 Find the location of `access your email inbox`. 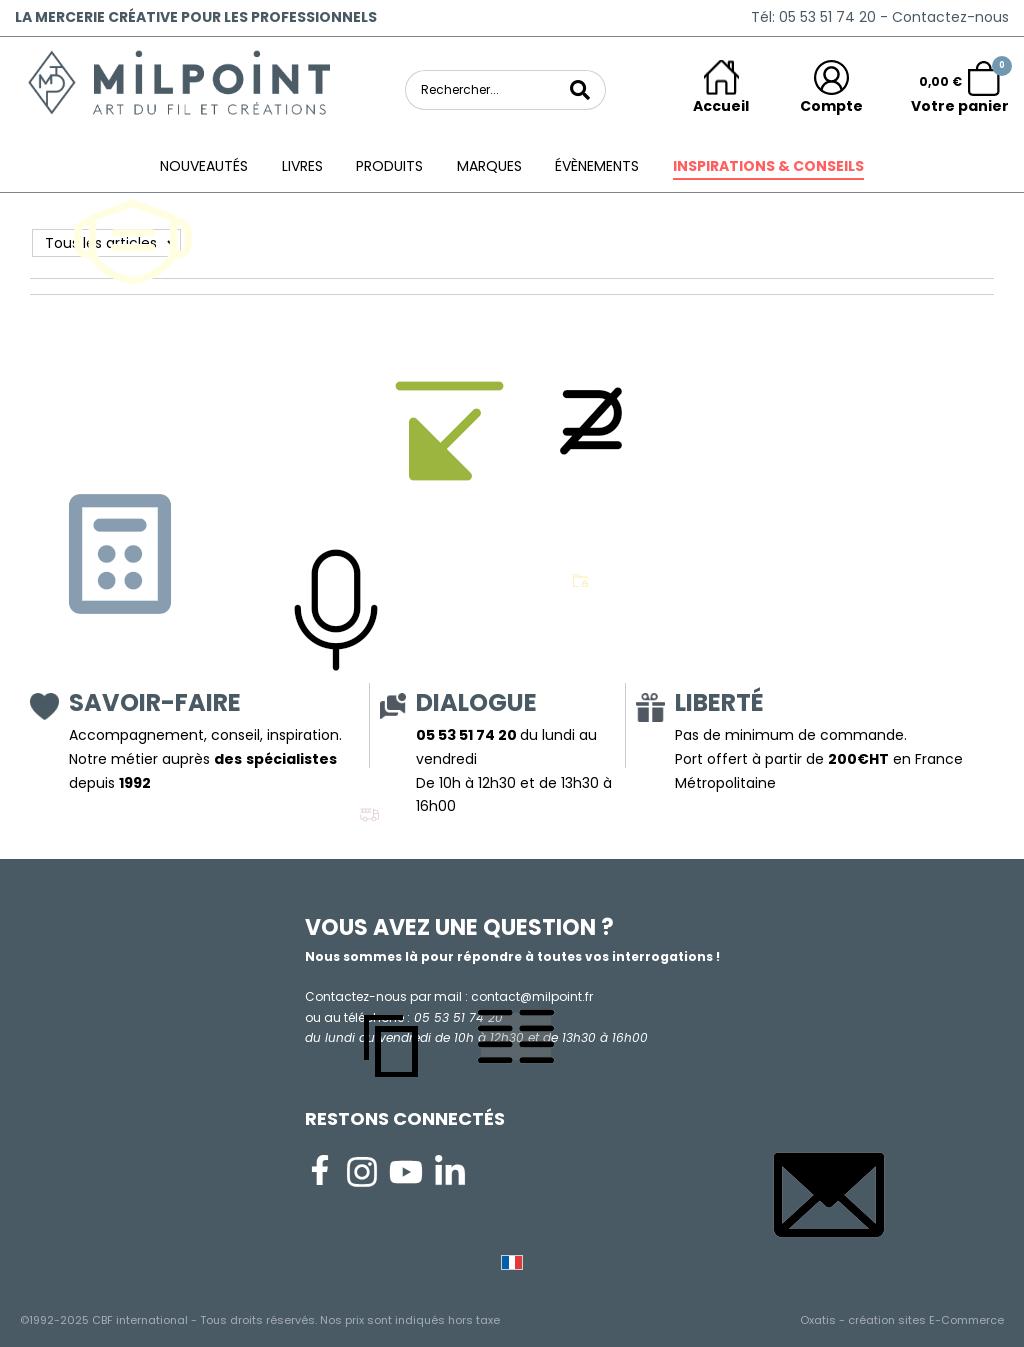

access your email inbox is located at coordinates (829, 1195).